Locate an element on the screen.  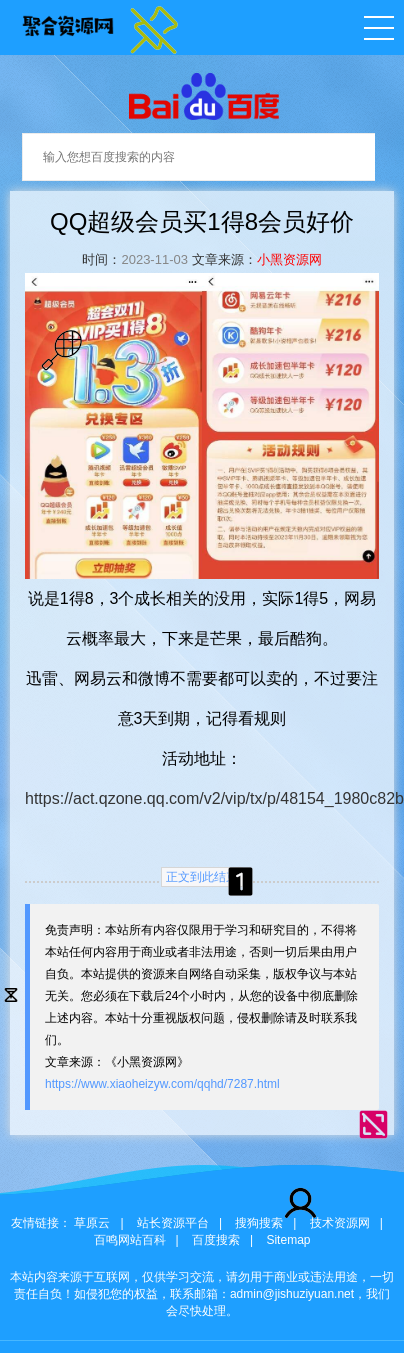
indicates a task or process is in progress is located at coordinates (11, 995).